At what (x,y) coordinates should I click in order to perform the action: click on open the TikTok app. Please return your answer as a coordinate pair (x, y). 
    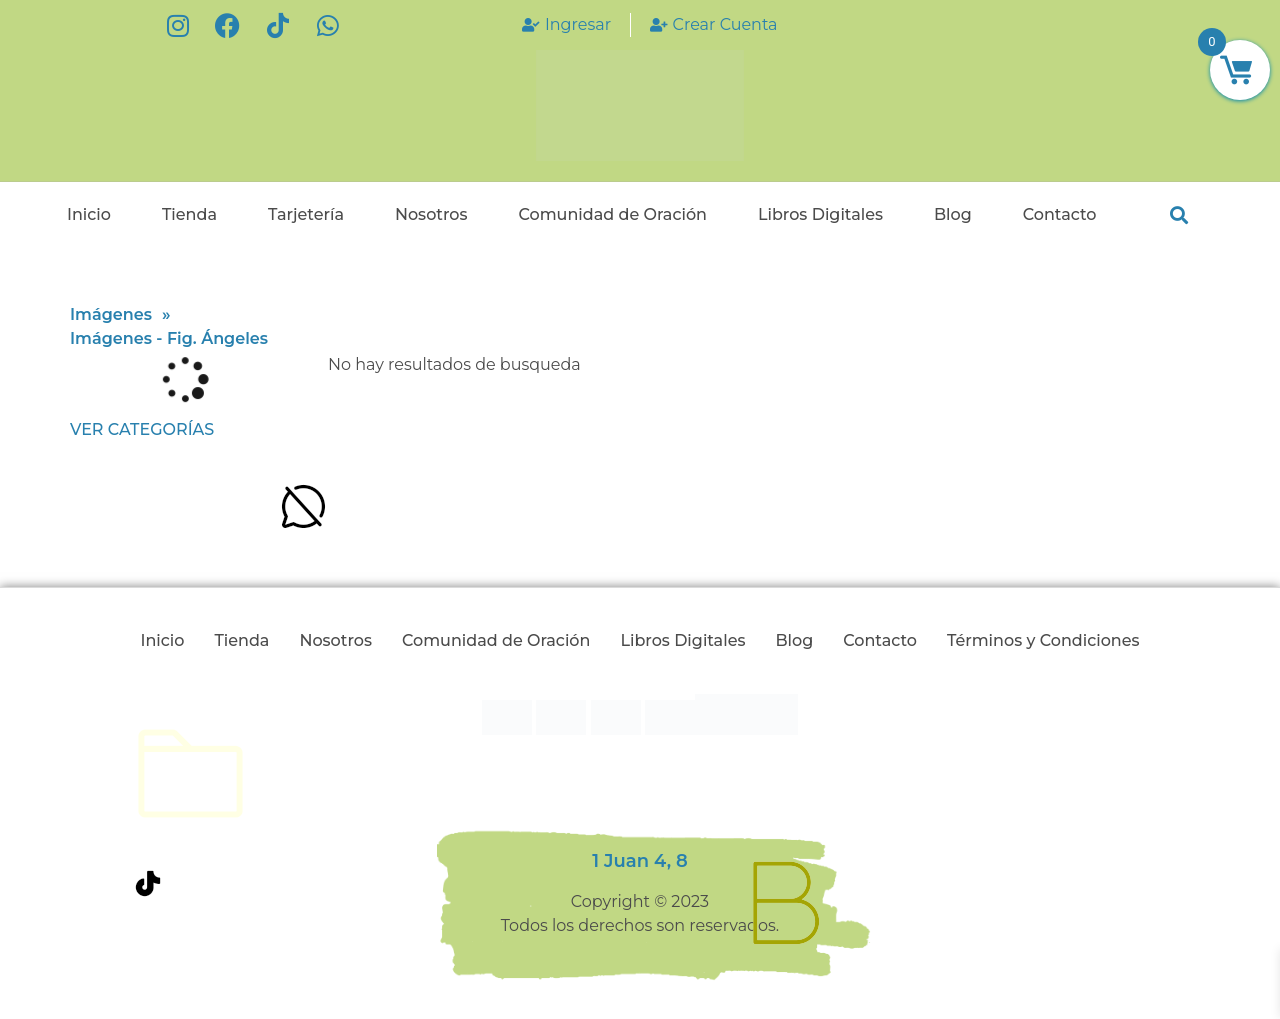
    Looking at the image, I should click on (148, 884).